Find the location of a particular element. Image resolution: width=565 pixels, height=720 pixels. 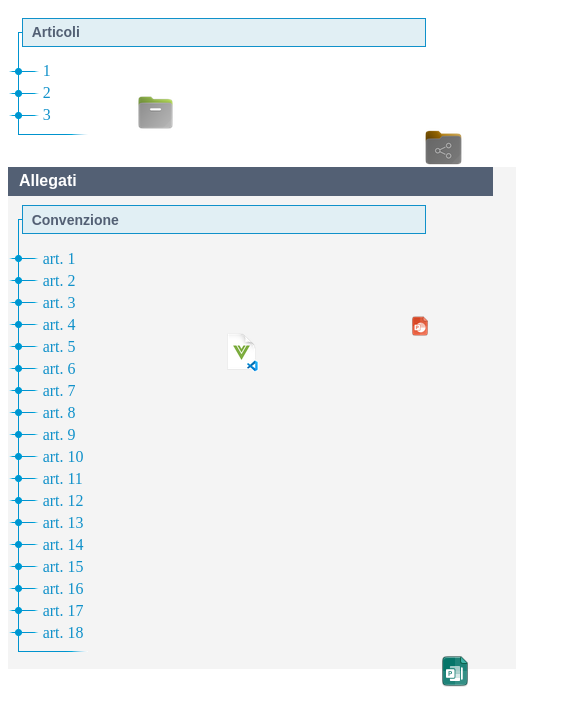

open a PowerPoint presentation file is located at coordinates (420, 326).